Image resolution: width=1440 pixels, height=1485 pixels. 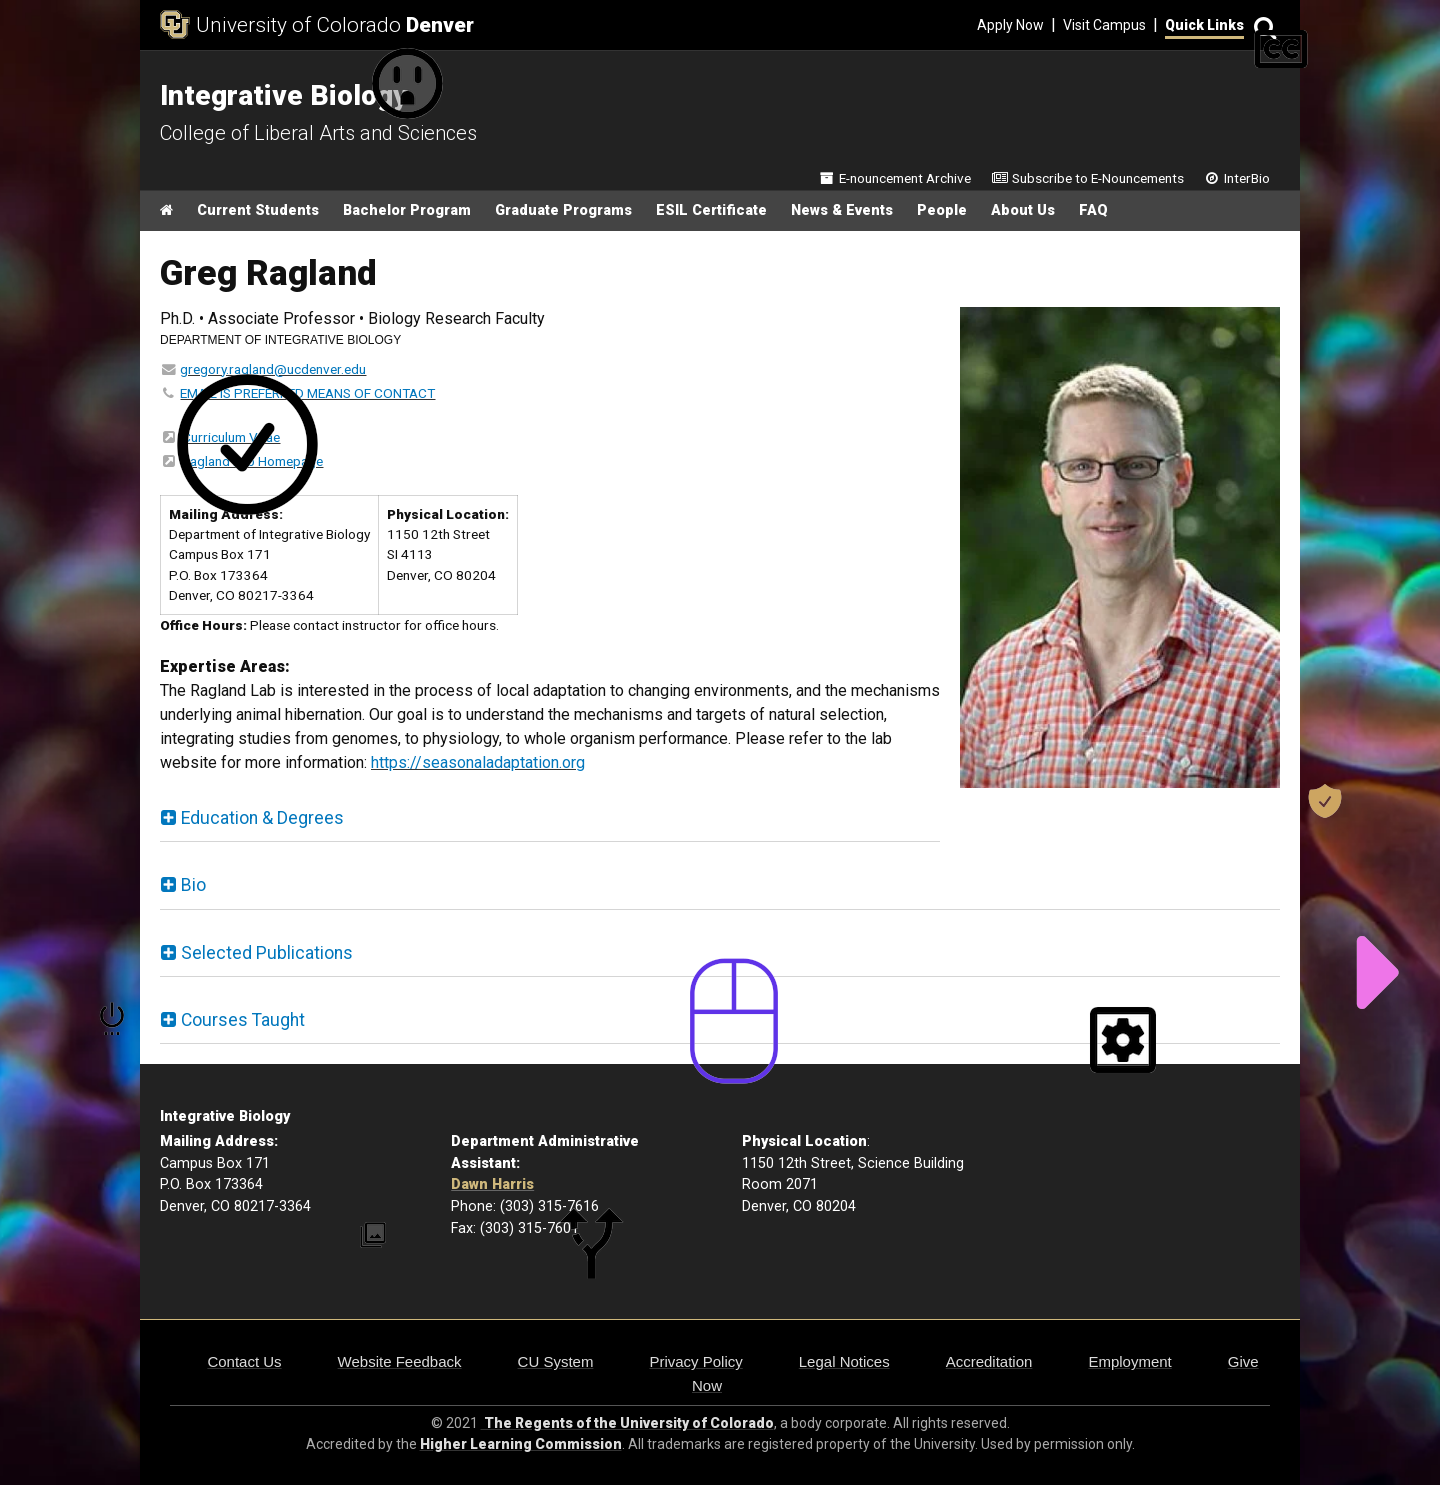 What do you see at coordinates (247, 444) in the screenshot?
I see `indicates a completed or successful action` at bounding box center [247, 444].